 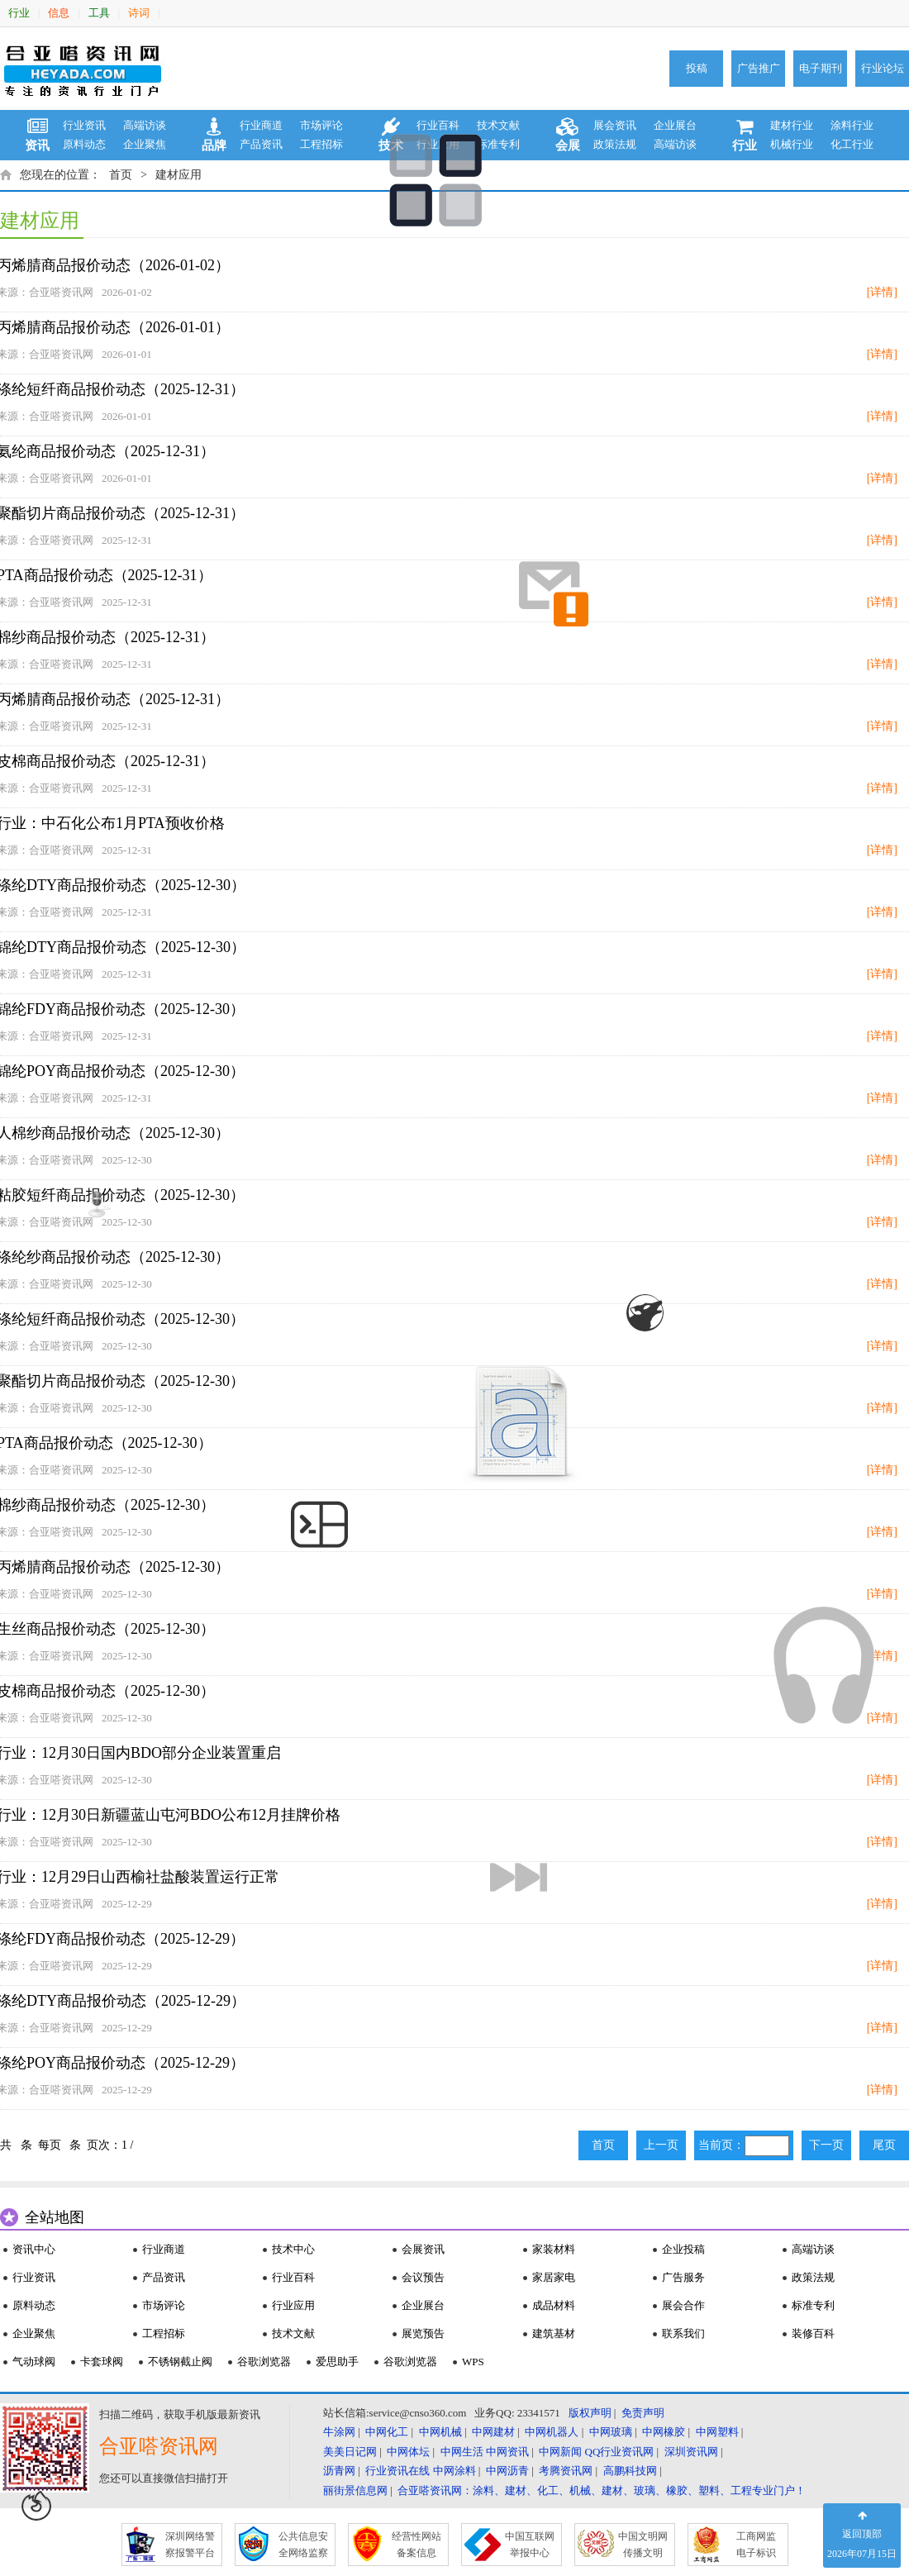 I want to click on mark email as important, so click(x=554, y=592).